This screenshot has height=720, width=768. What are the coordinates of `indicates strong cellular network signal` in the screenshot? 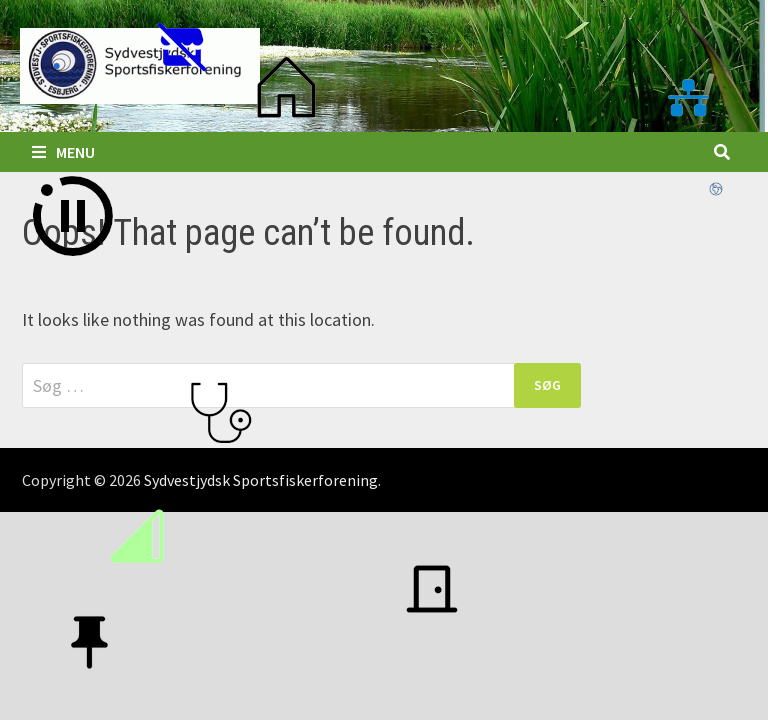 It's located at (141, 538).